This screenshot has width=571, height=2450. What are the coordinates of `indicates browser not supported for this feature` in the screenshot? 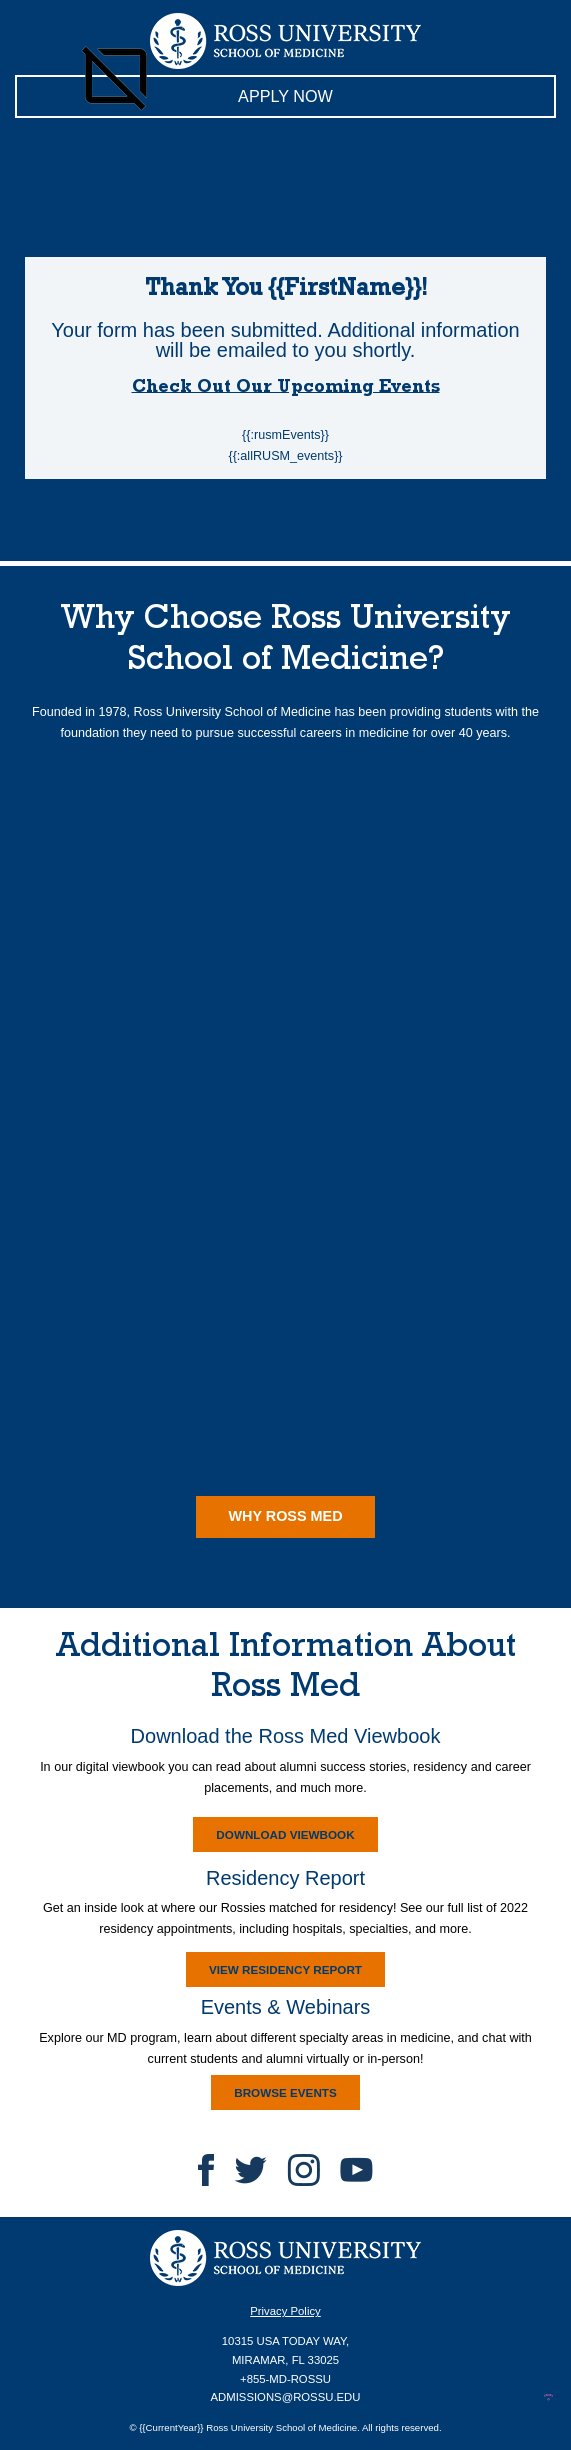 It's located at (116, 76).